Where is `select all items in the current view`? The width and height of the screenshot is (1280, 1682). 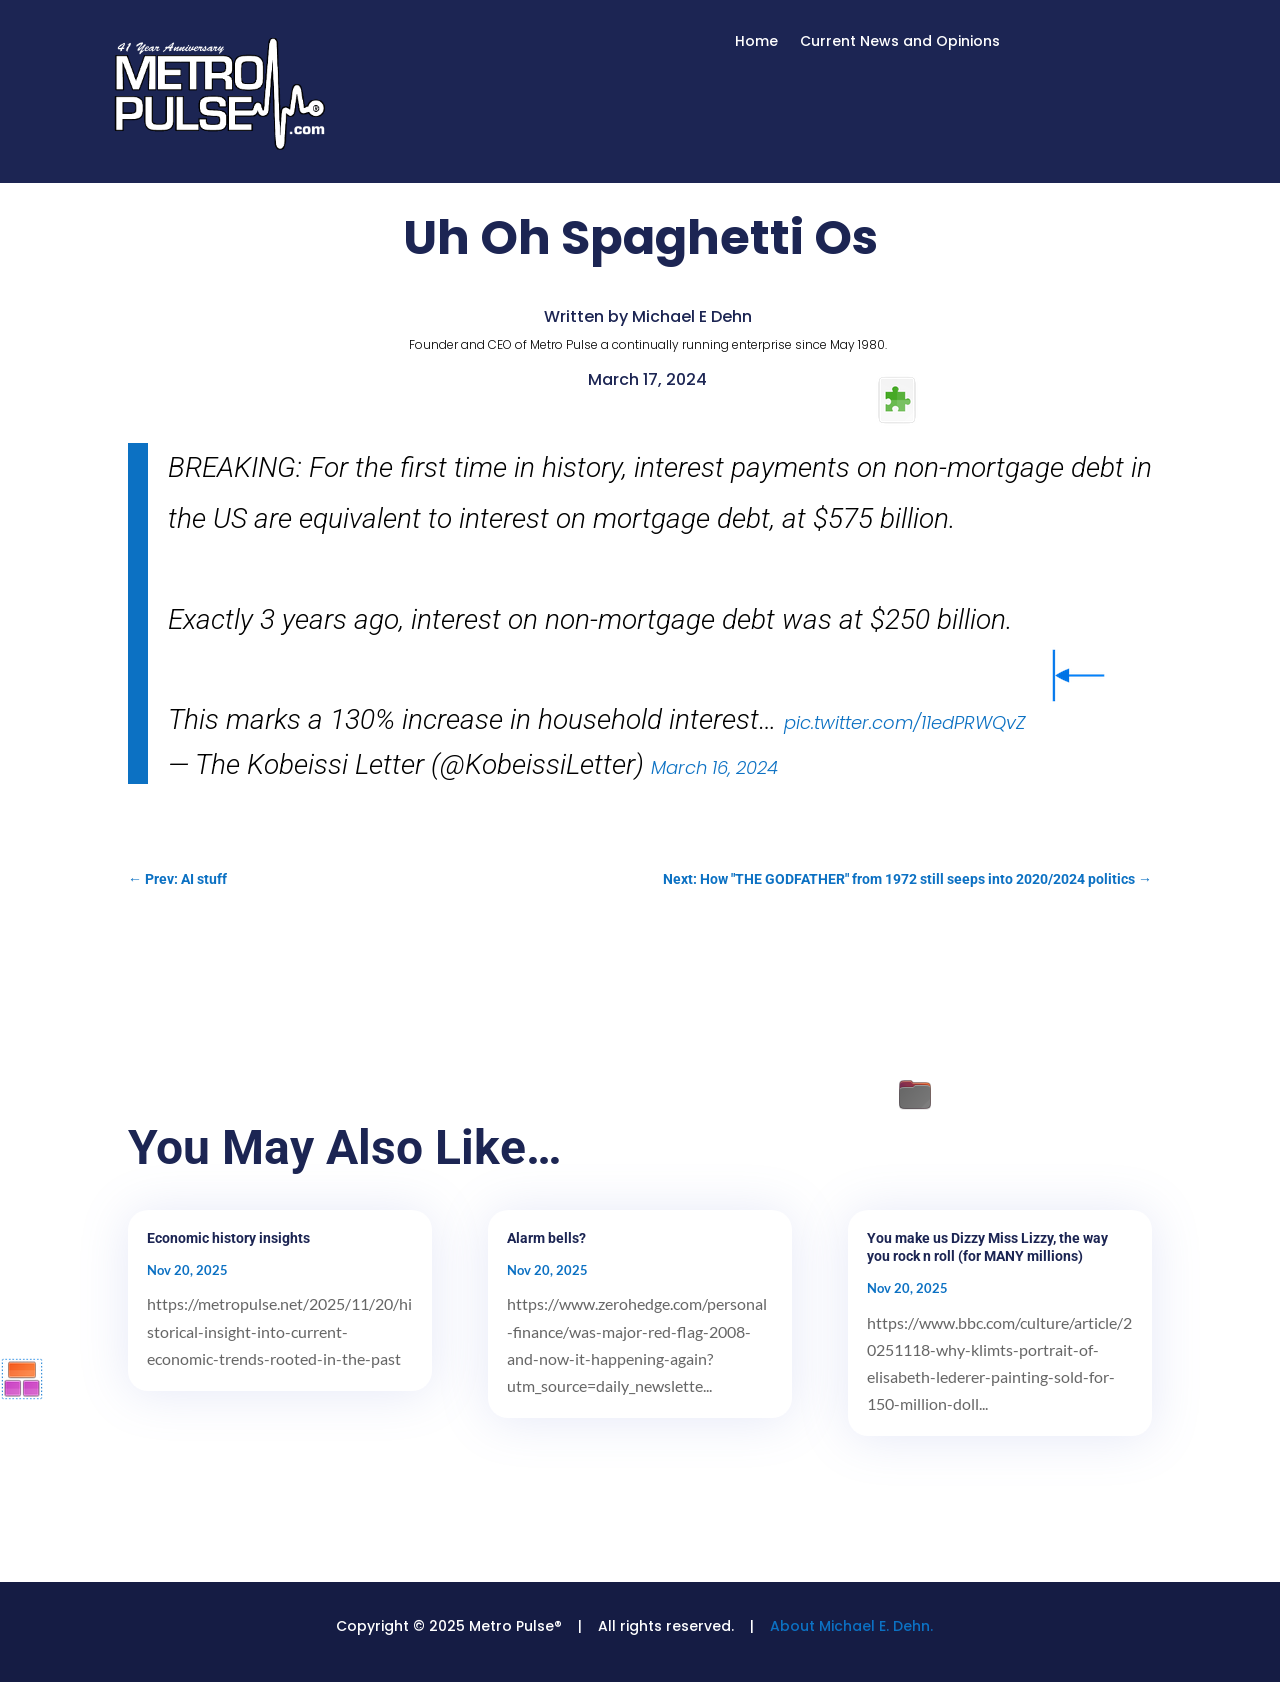
select all items in the current view is located at coordinates (22, 1379).